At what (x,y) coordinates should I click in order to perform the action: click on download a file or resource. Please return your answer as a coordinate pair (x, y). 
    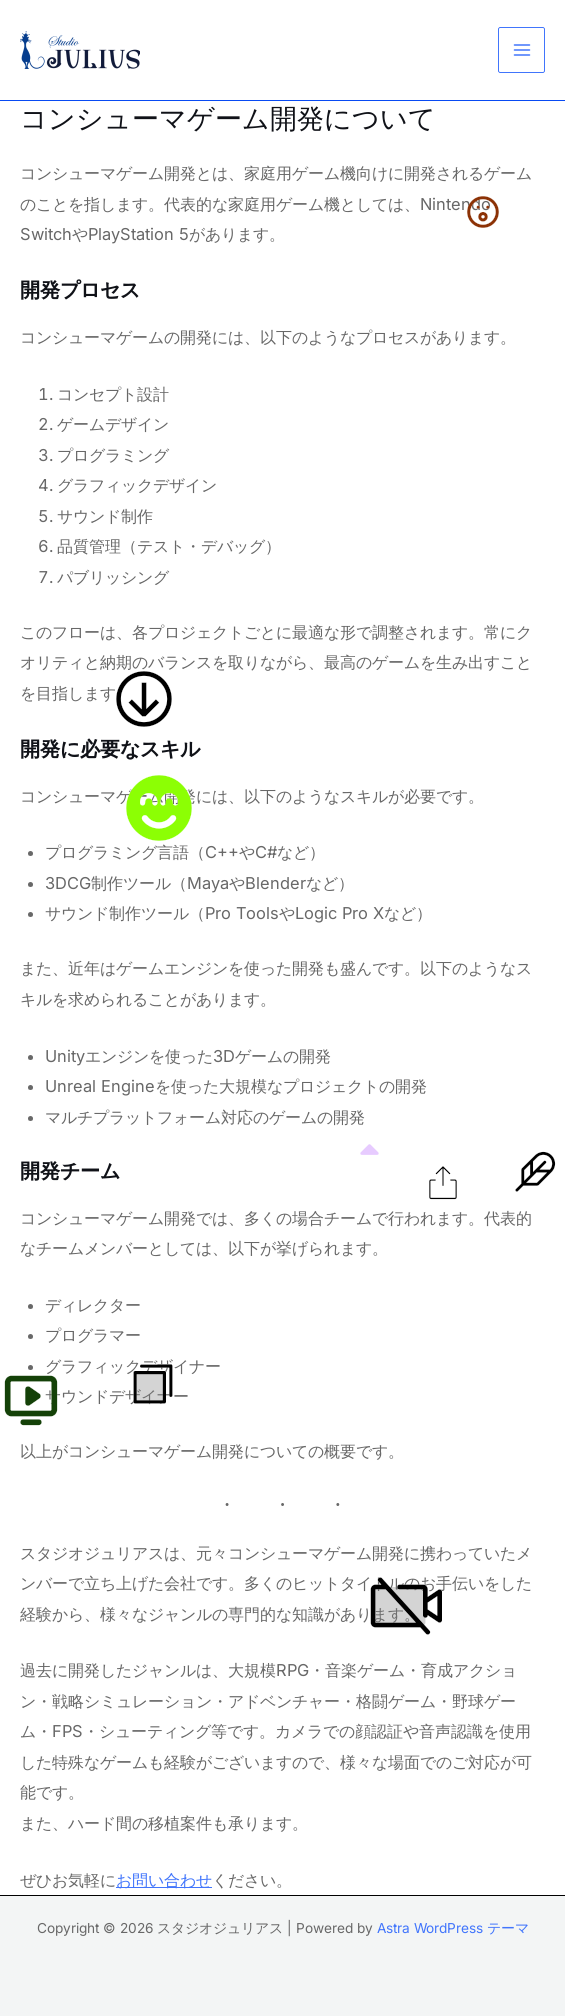
    Looking at the image, I should click on (144, 699).